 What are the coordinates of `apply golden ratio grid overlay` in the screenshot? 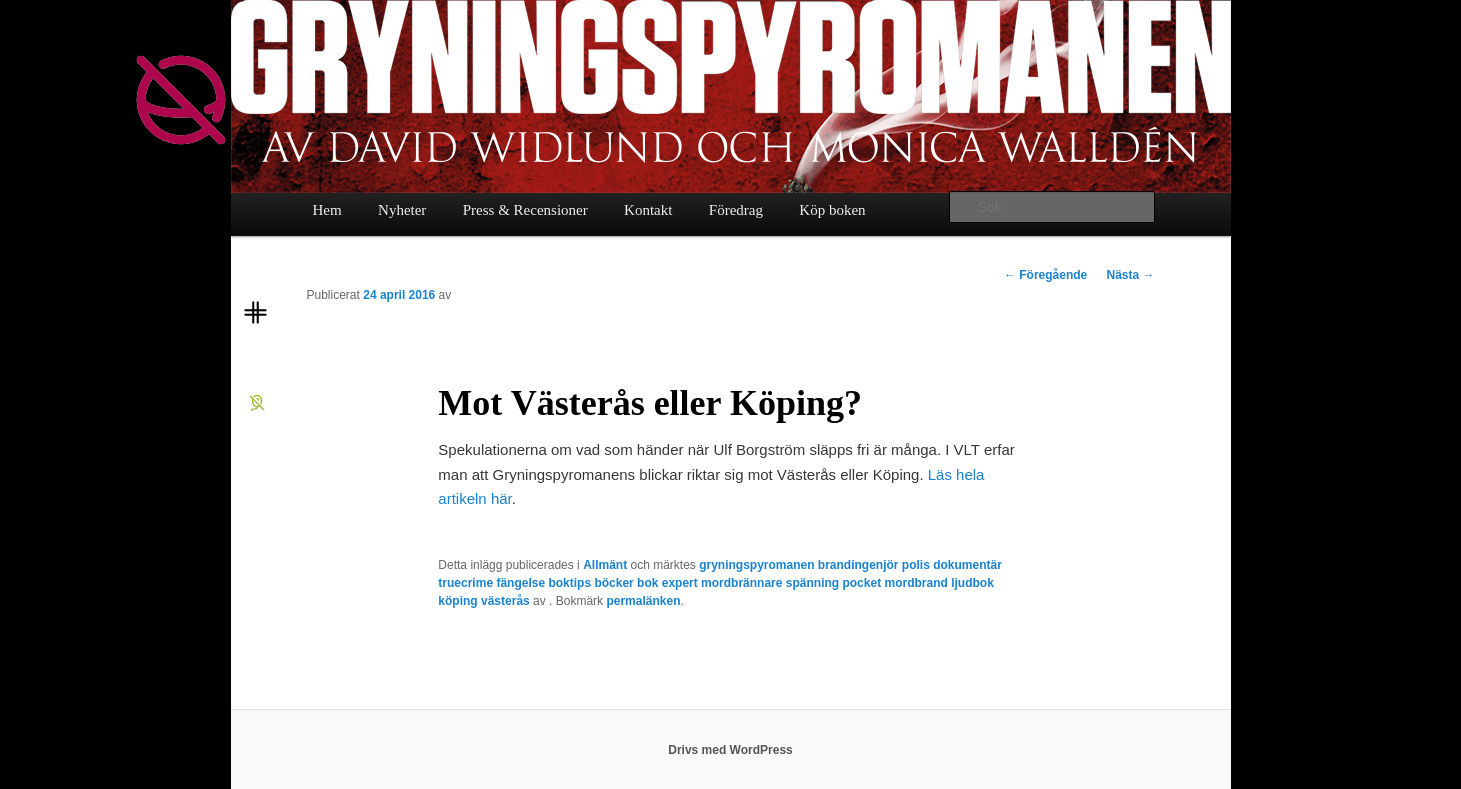 It's located at (255, 312).